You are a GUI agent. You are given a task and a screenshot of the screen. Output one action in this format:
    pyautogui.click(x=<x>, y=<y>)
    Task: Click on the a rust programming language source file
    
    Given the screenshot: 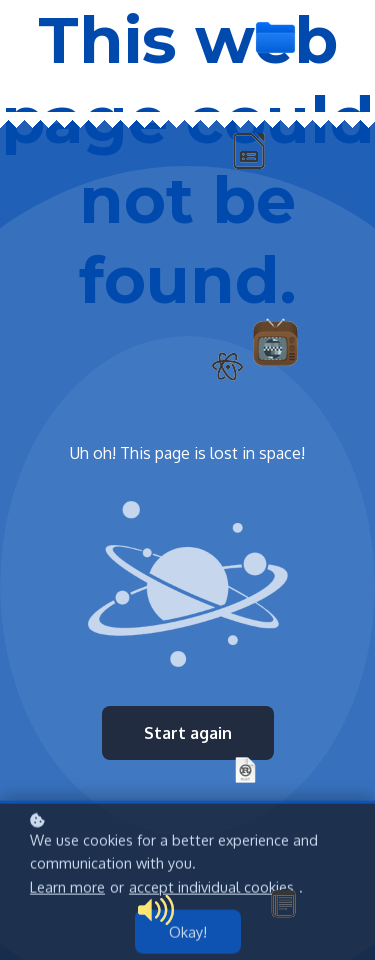 What is the action you would take?
    pyautogui.click(x=245, y=770)
    